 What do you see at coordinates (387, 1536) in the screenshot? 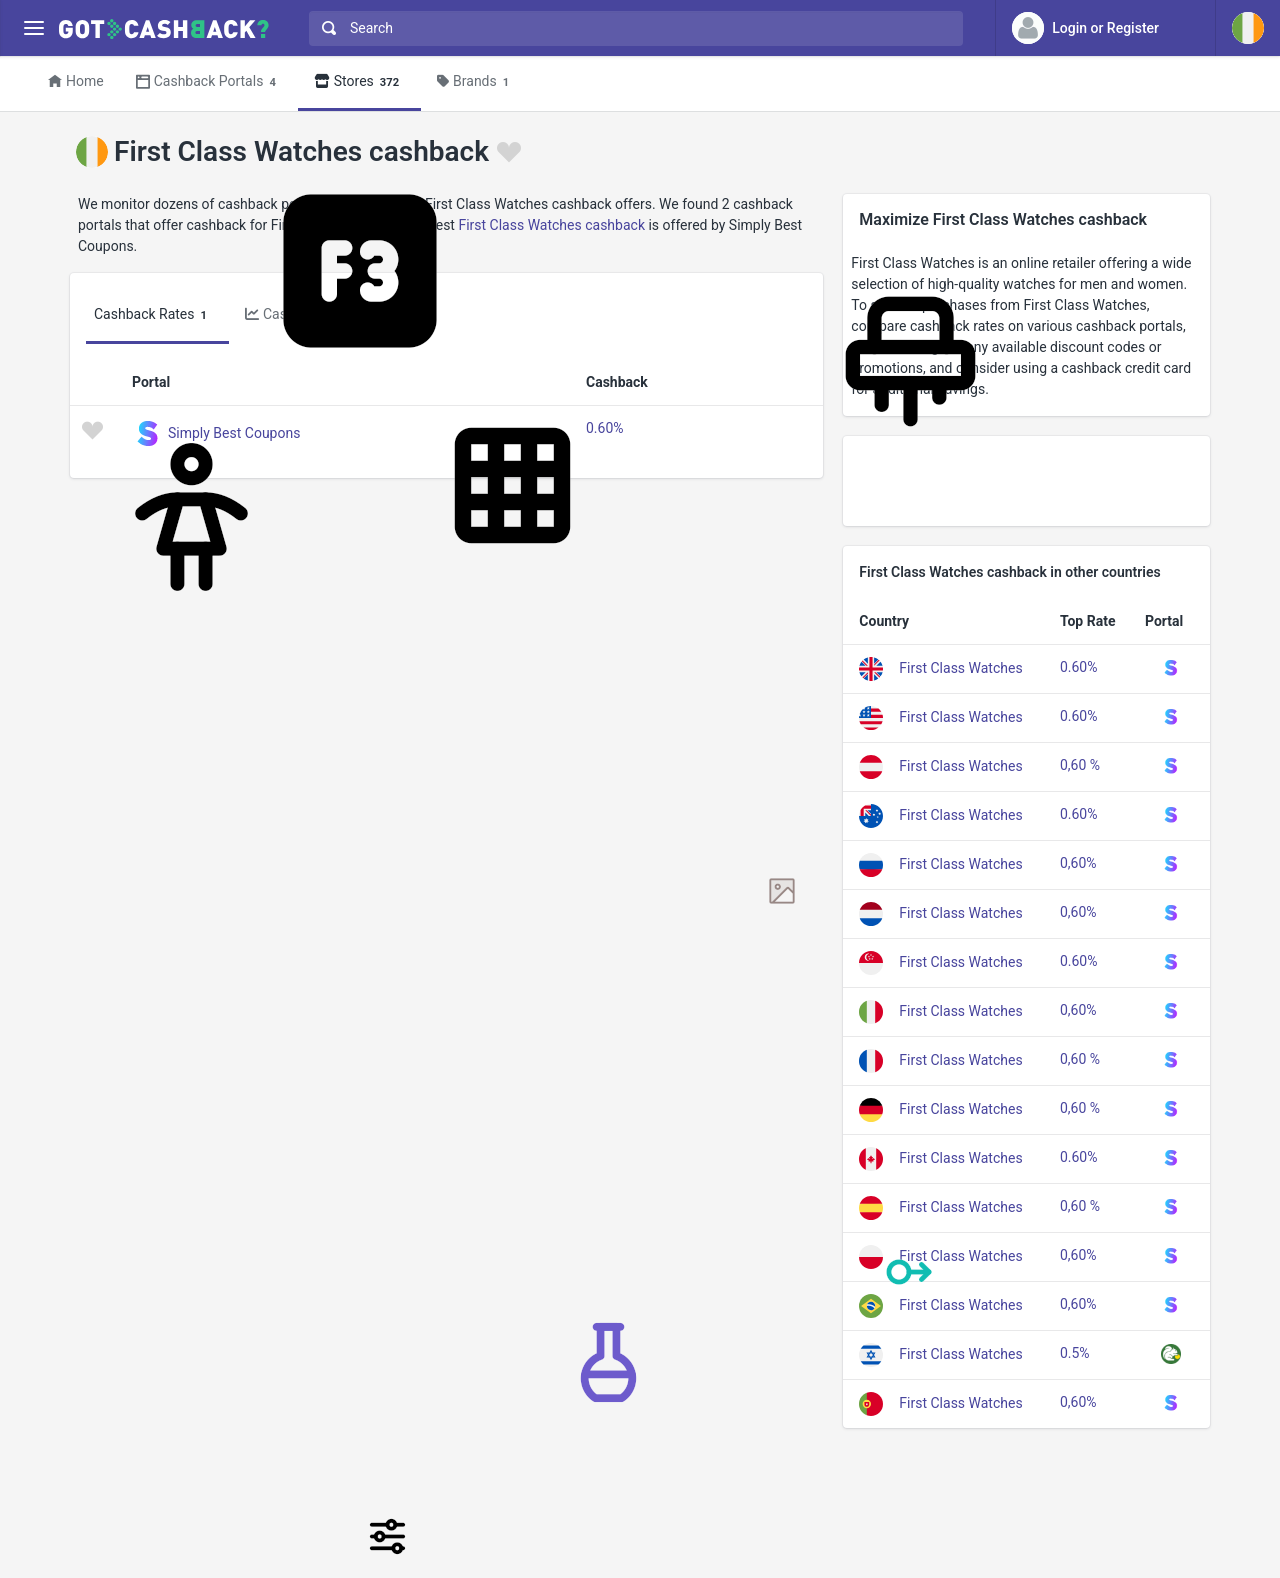
I see `adjust settings or preferences` at bounding box center [387, 1536].